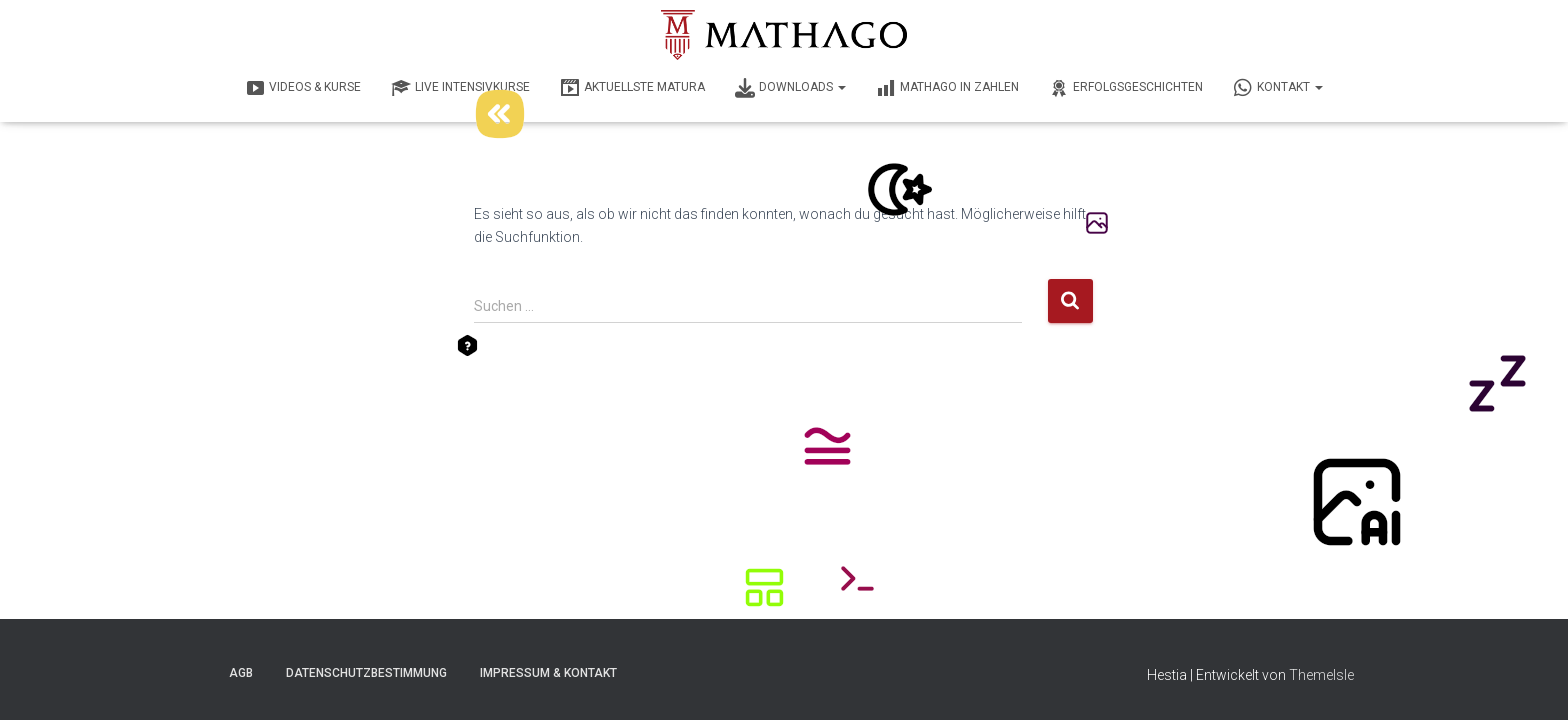 The image size is (1568, 720). I want to click on switch to top panel layout view, so click(764, 587).